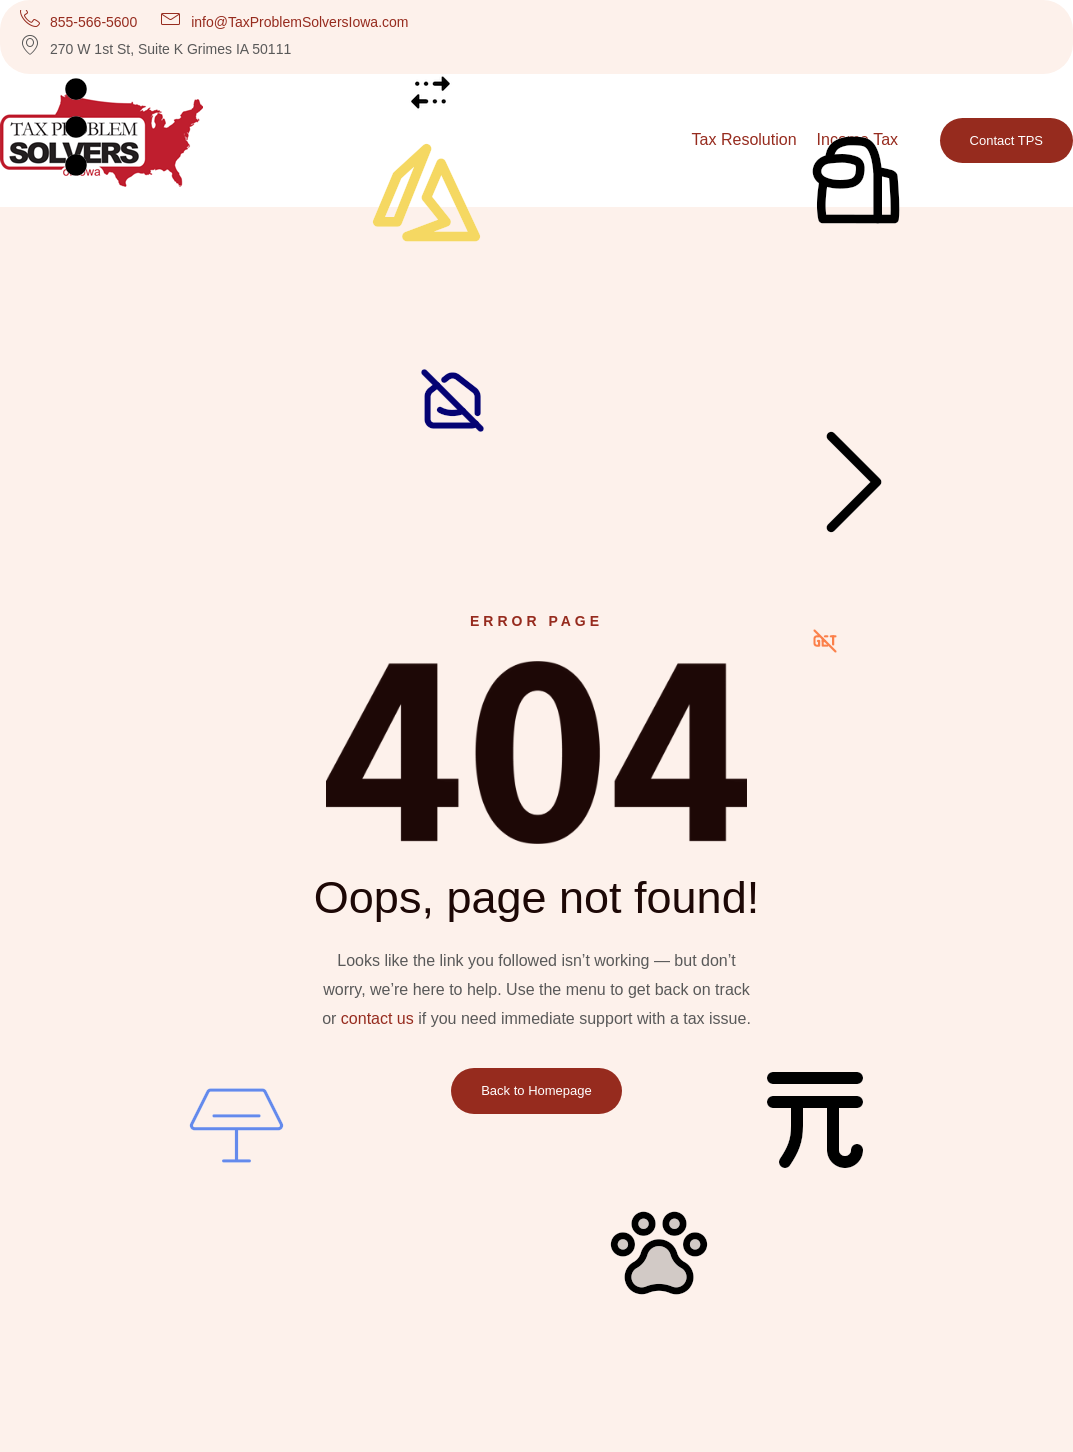 The height and width of the screenshot is (1452, 1073). Describe the element at coordinates (659, 1253) in the screenshot. I see `access pet-related features or settings` at that location.